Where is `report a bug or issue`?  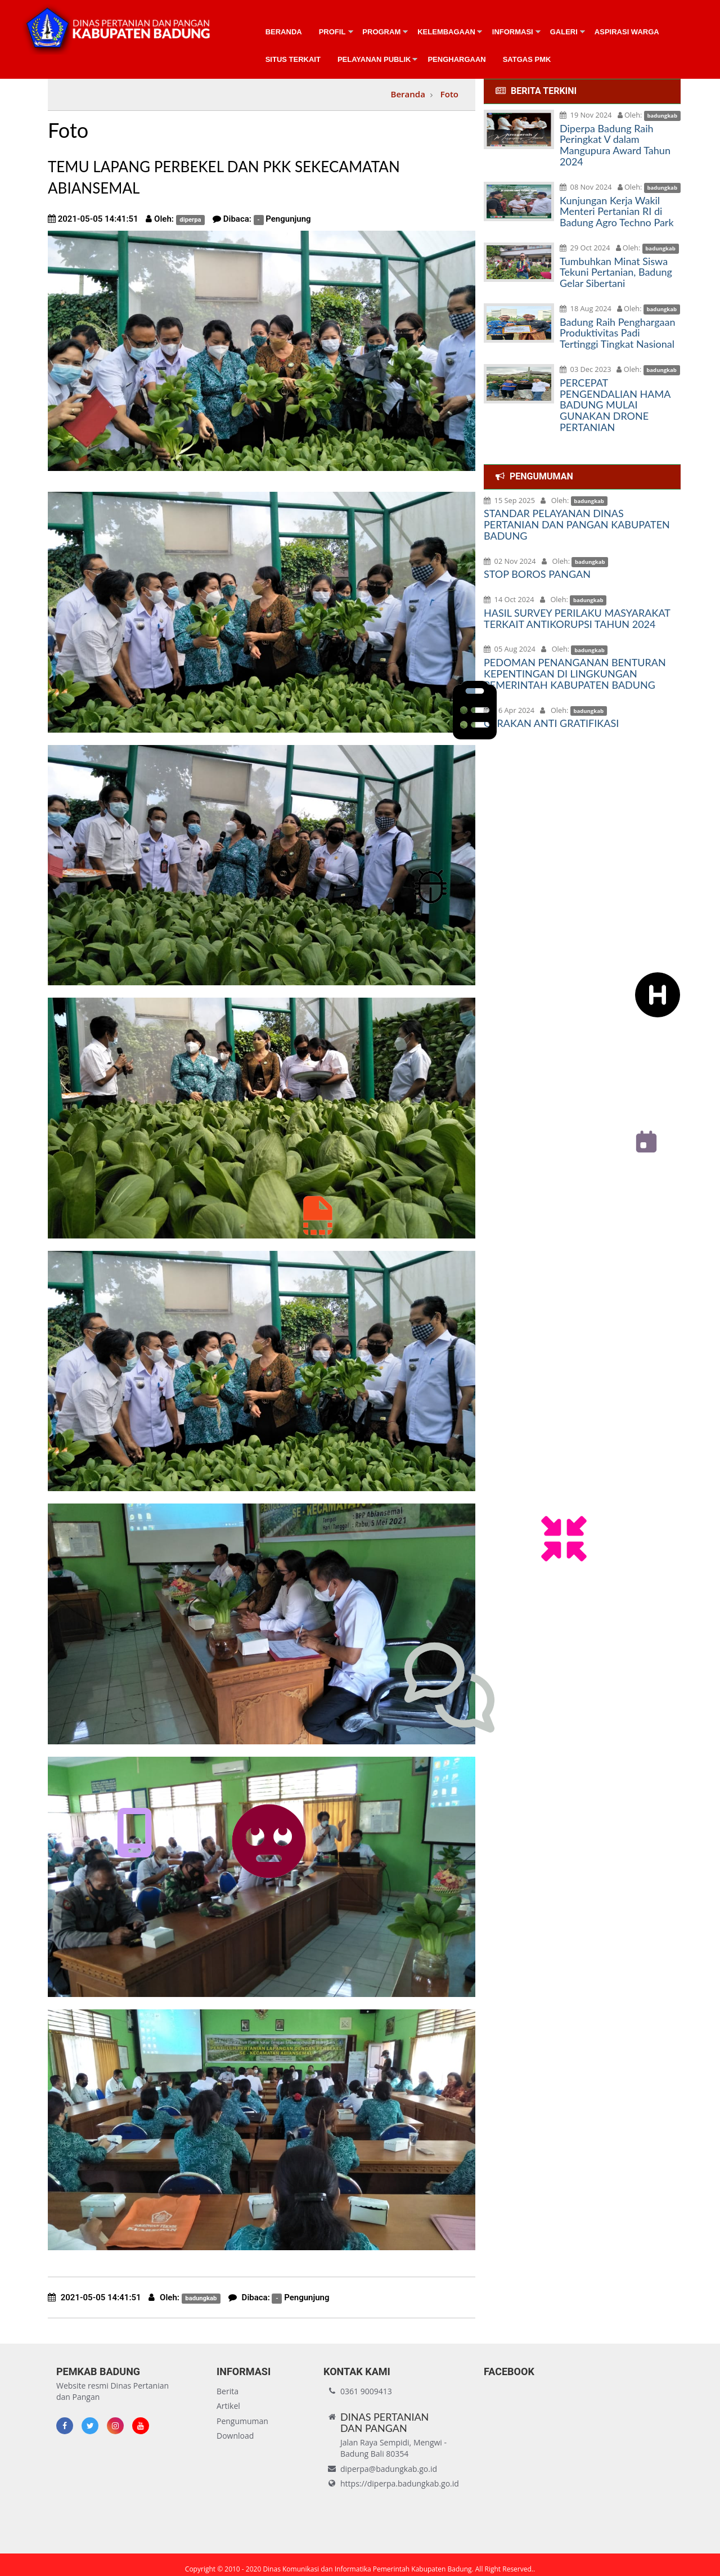 report a bug or issue is located at coordinates (430, 886).